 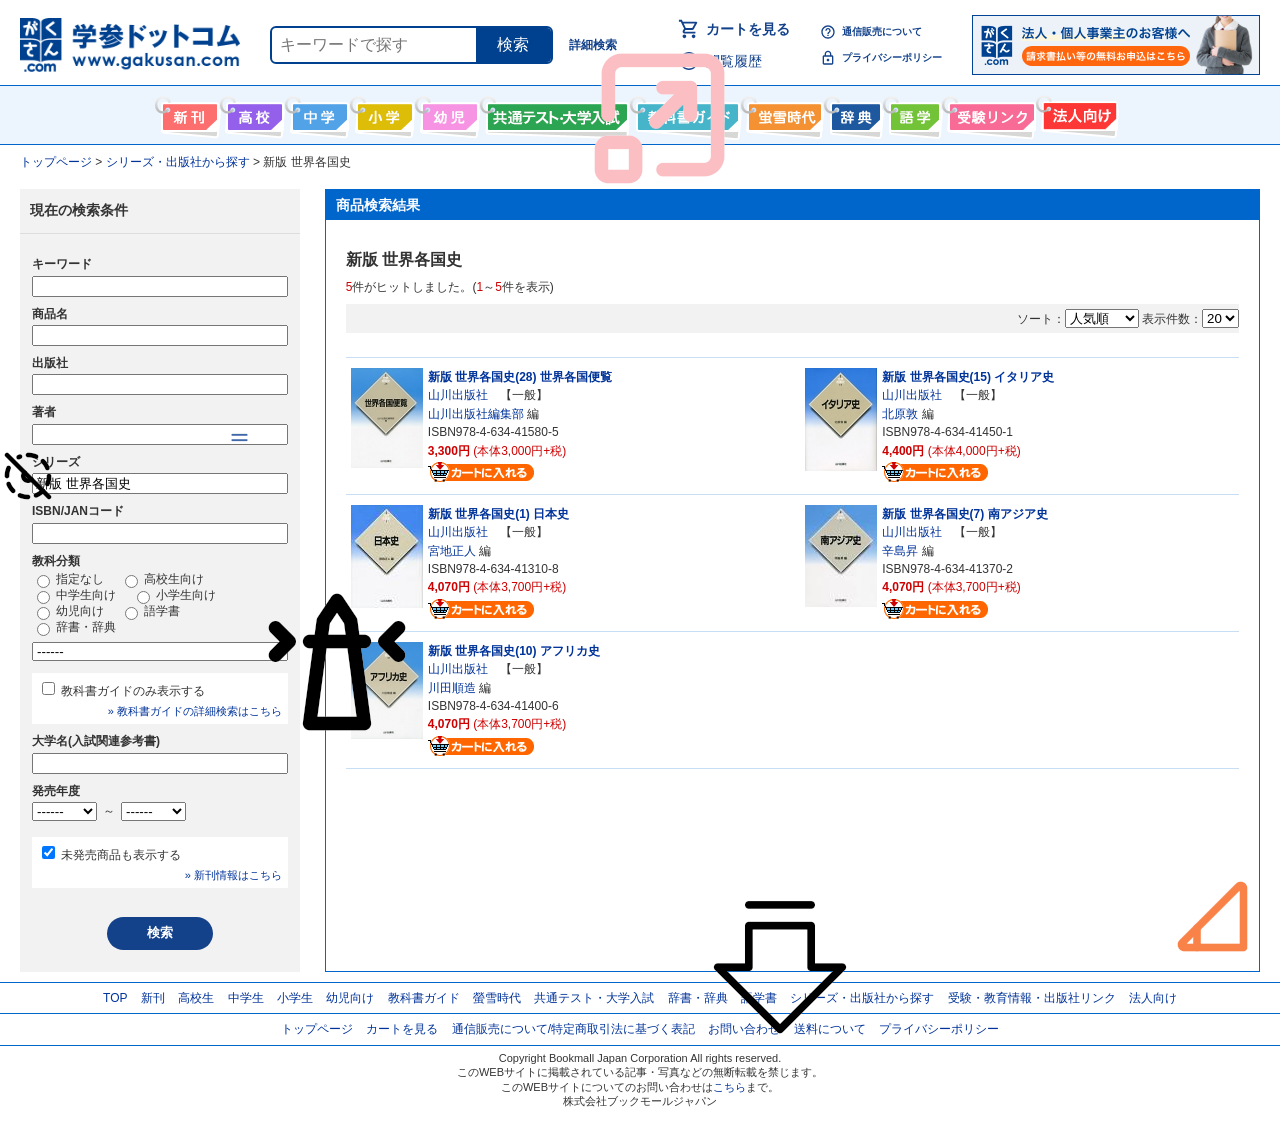 I want to click on download a file or content, so click(x=780, y=962).